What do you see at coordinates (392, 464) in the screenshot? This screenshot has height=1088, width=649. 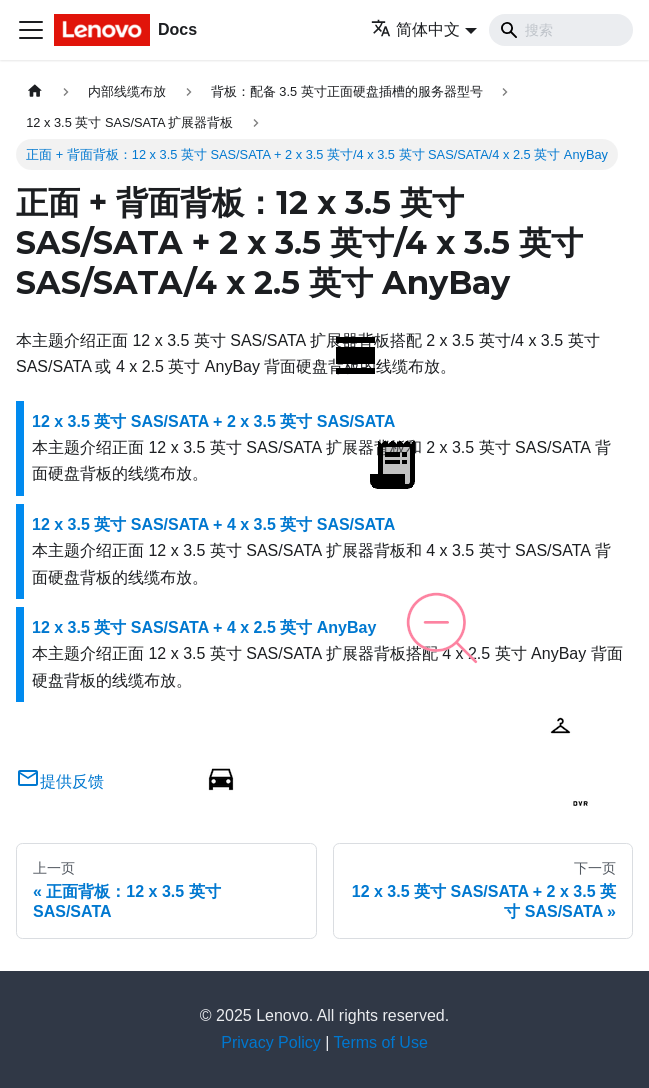 I see `view receipt or transaction details` at bounding box center [392, 464].